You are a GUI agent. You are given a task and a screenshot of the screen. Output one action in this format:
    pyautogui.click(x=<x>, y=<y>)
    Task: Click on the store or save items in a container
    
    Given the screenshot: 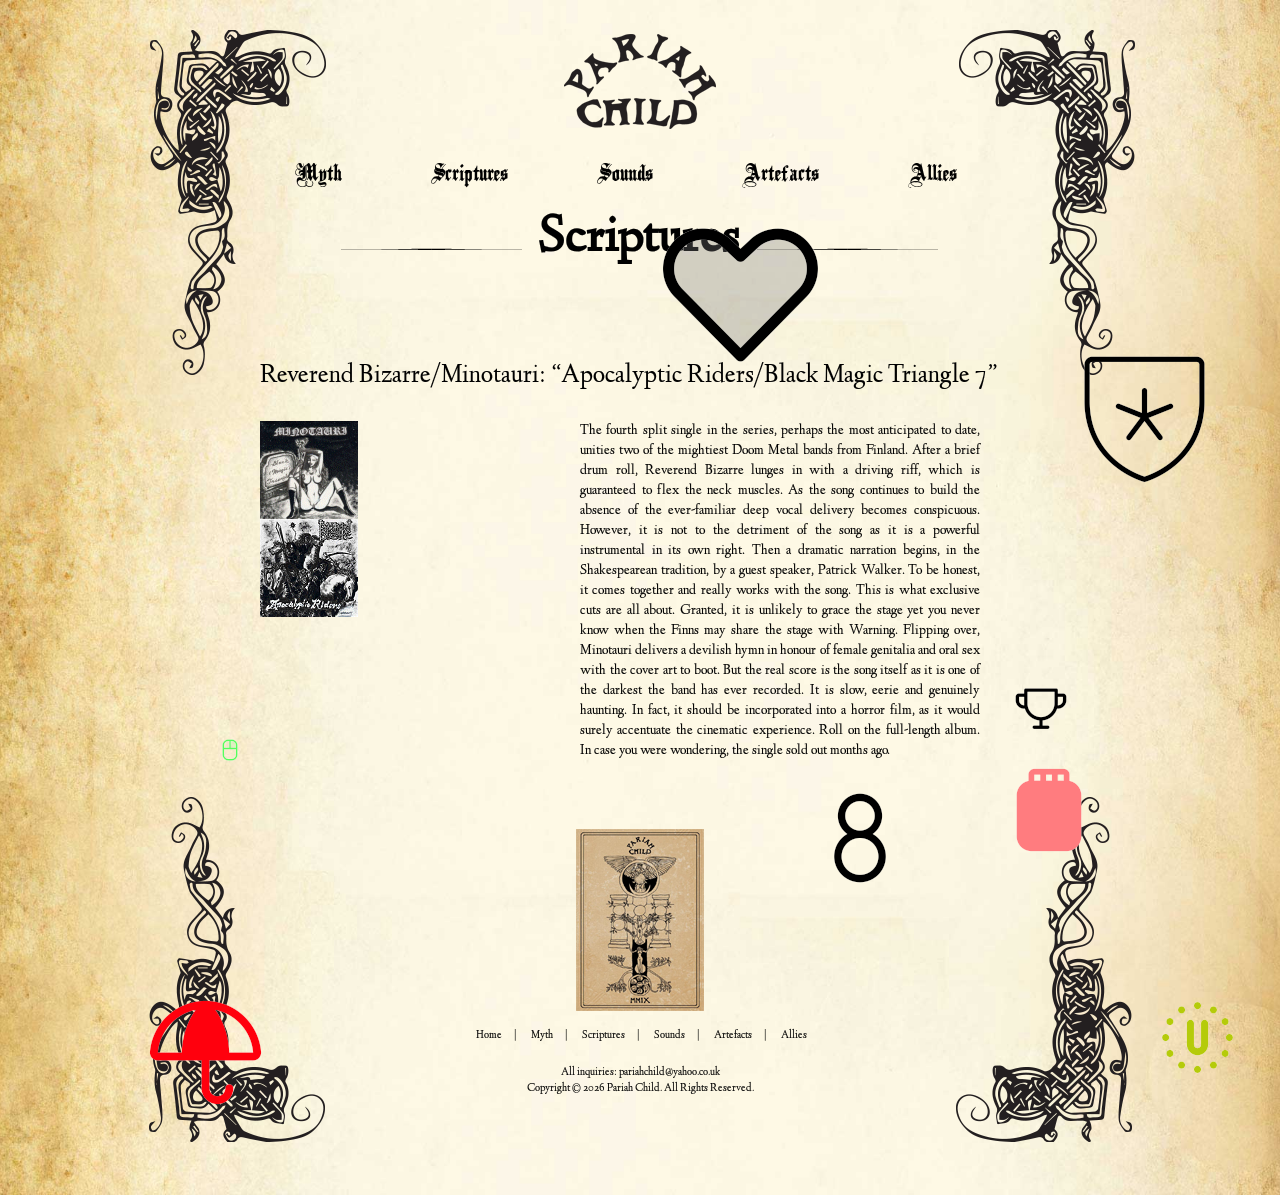 What is the action you would take?
    pyautogui.click(x=1049, y=810)
    